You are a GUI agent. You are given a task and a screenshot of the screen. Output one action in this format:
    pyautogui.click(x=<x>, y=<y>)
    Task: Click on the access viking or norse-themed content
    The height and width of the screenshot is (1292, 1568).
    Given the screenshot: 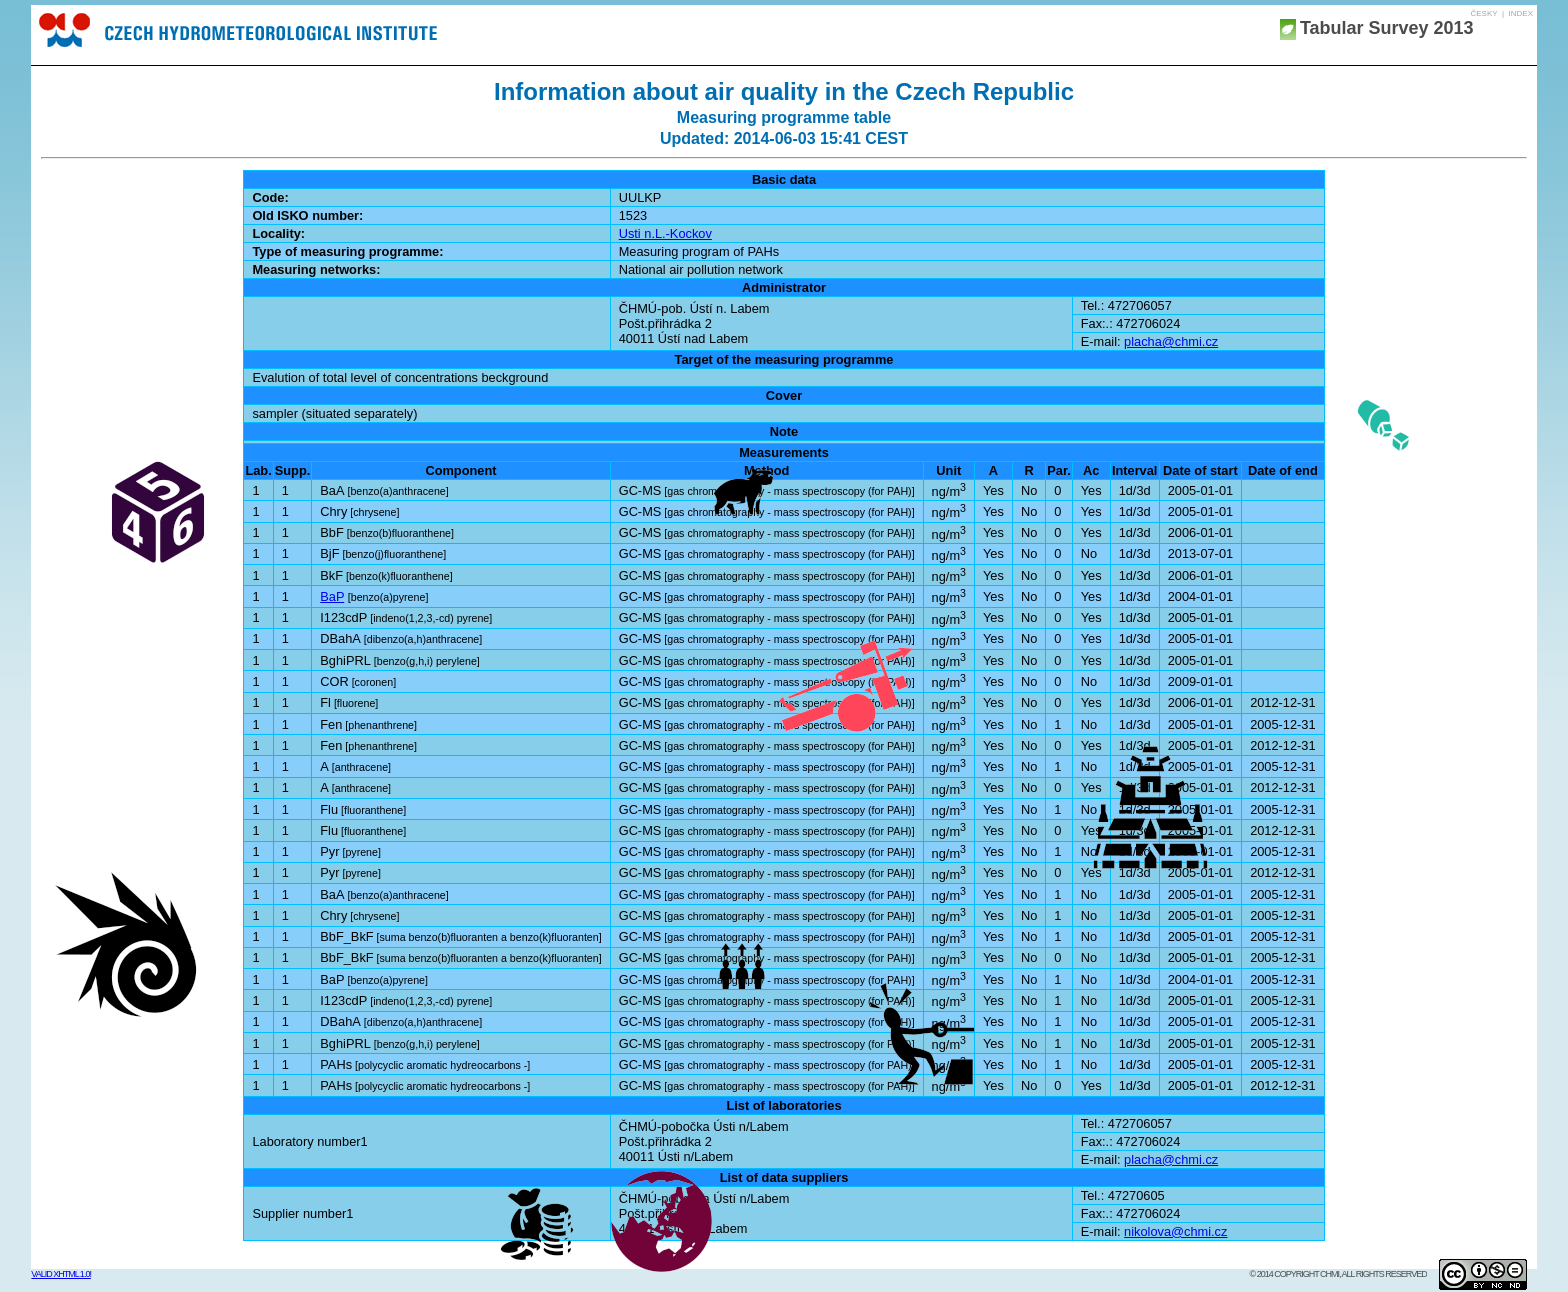 What is the action you would take?
    pyautogui.click(x=1150, y=807)
    